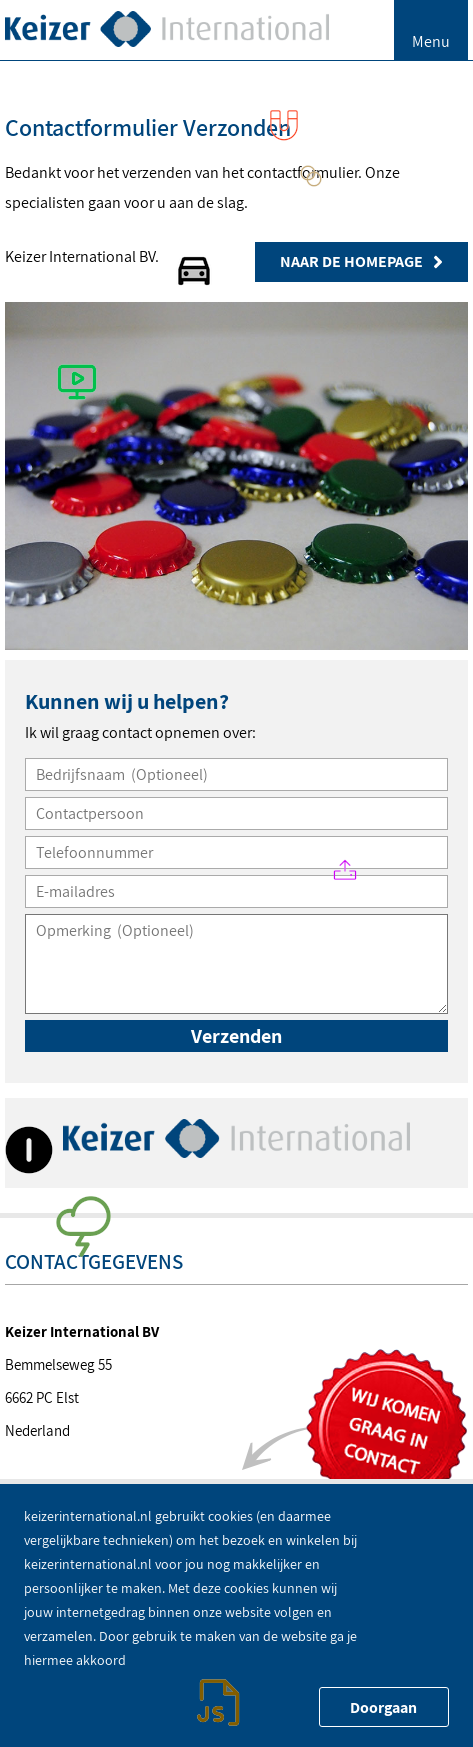 Image resolution: width=473 pixels, height=1747 pixels. What do you see at coordinates (194, 271) in the screenshot?
I see `view estimated time of arrival for your drive` at bounding box center [194, 271].